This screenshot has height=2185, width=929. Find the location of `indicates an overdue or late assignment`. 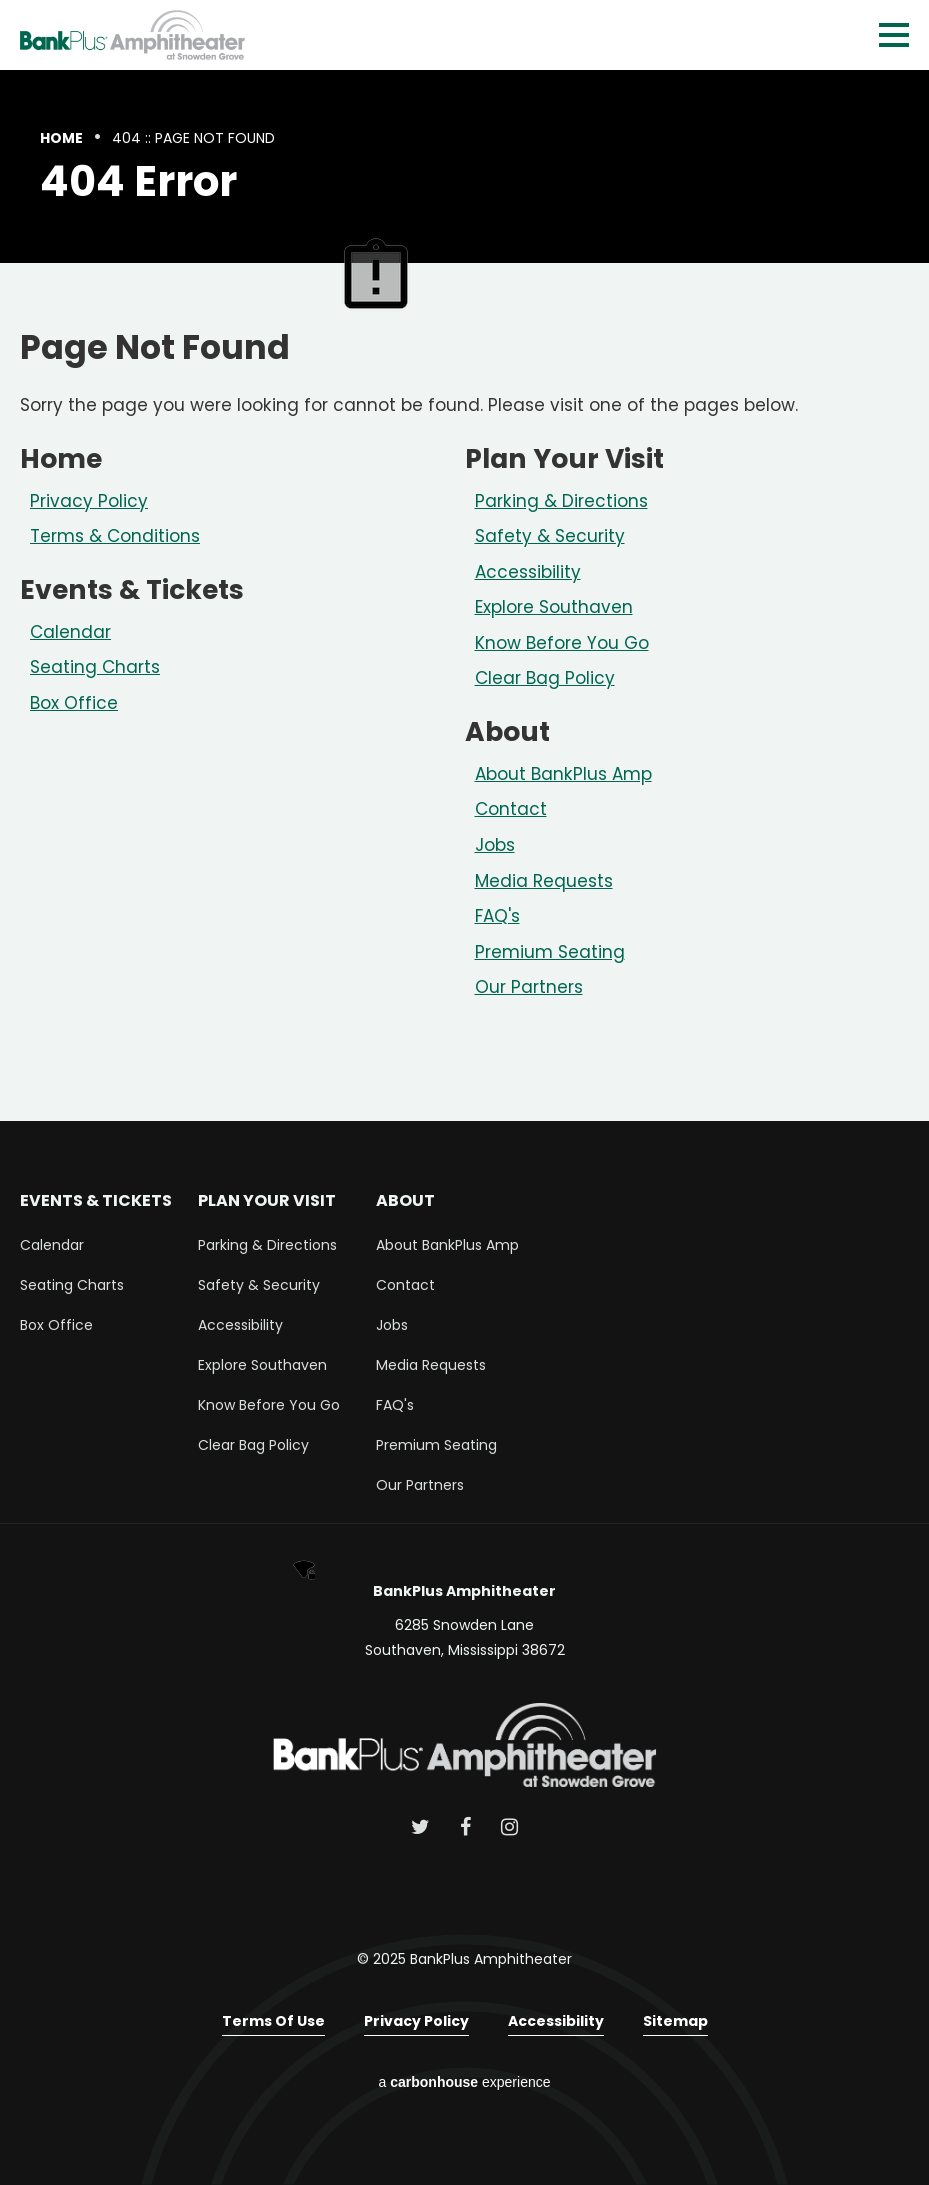

indicates an overdue or late assignment is located at coordinates (376, 277).